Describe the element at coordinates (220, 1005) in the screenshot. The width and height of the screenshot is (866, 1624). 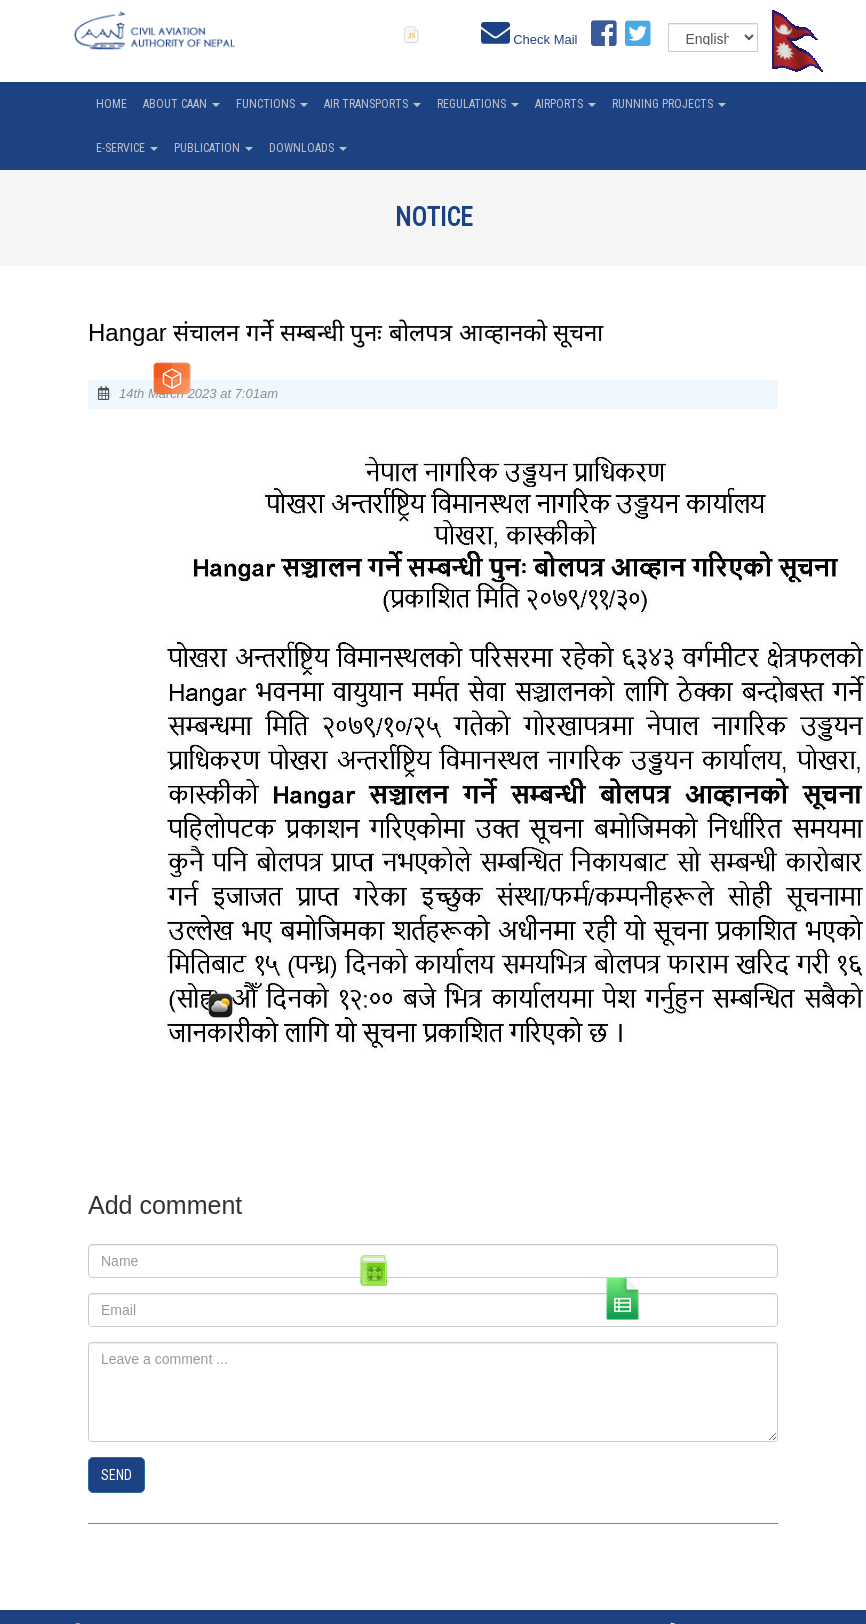
I see `open the weather app` at that location.